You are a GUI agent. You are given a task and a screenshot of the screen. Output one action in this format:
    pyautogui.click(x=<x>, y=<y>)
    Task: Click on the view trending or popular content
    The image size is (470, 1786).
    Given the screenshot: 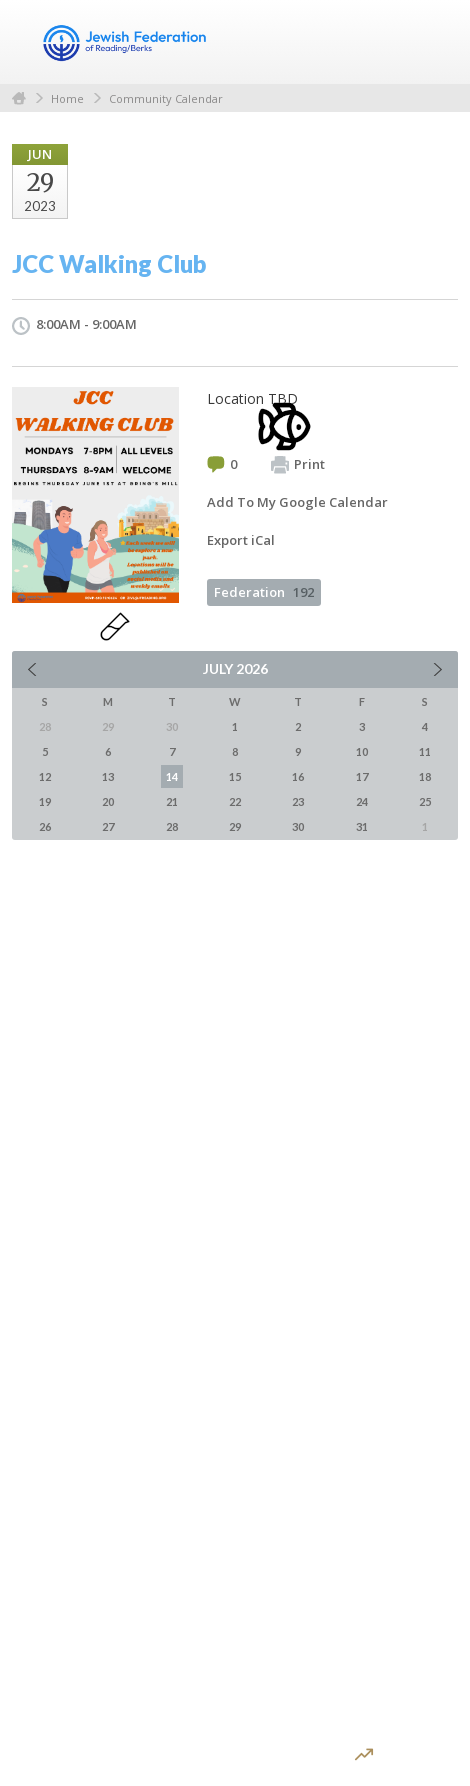 What is the action you would take?
    pyautogui.click(x=364, y=1755)
    